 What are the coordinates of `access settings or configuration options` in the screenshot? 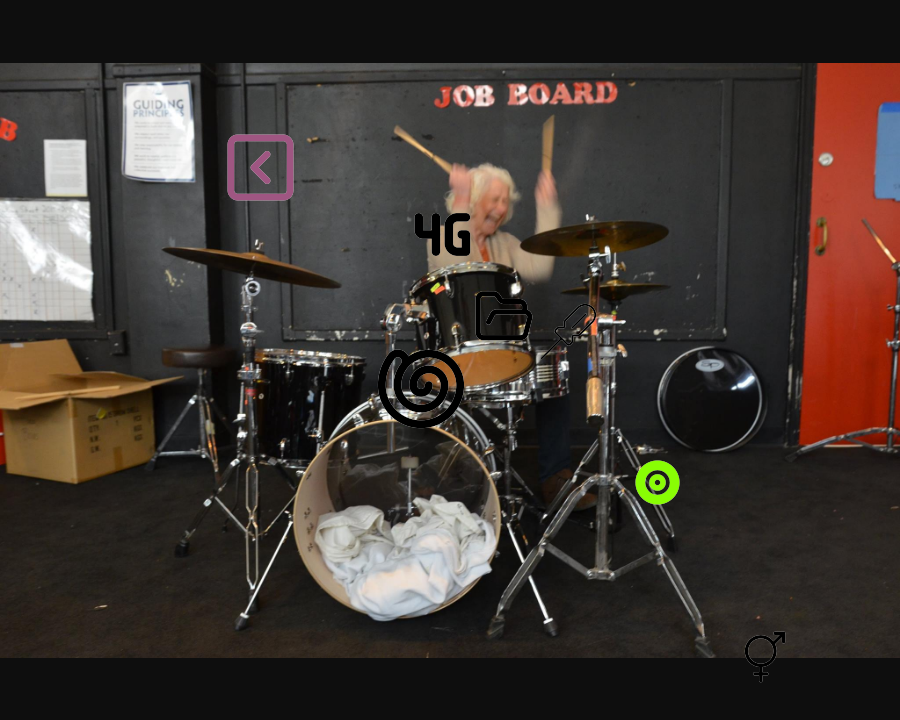 It's located at (568, 331).